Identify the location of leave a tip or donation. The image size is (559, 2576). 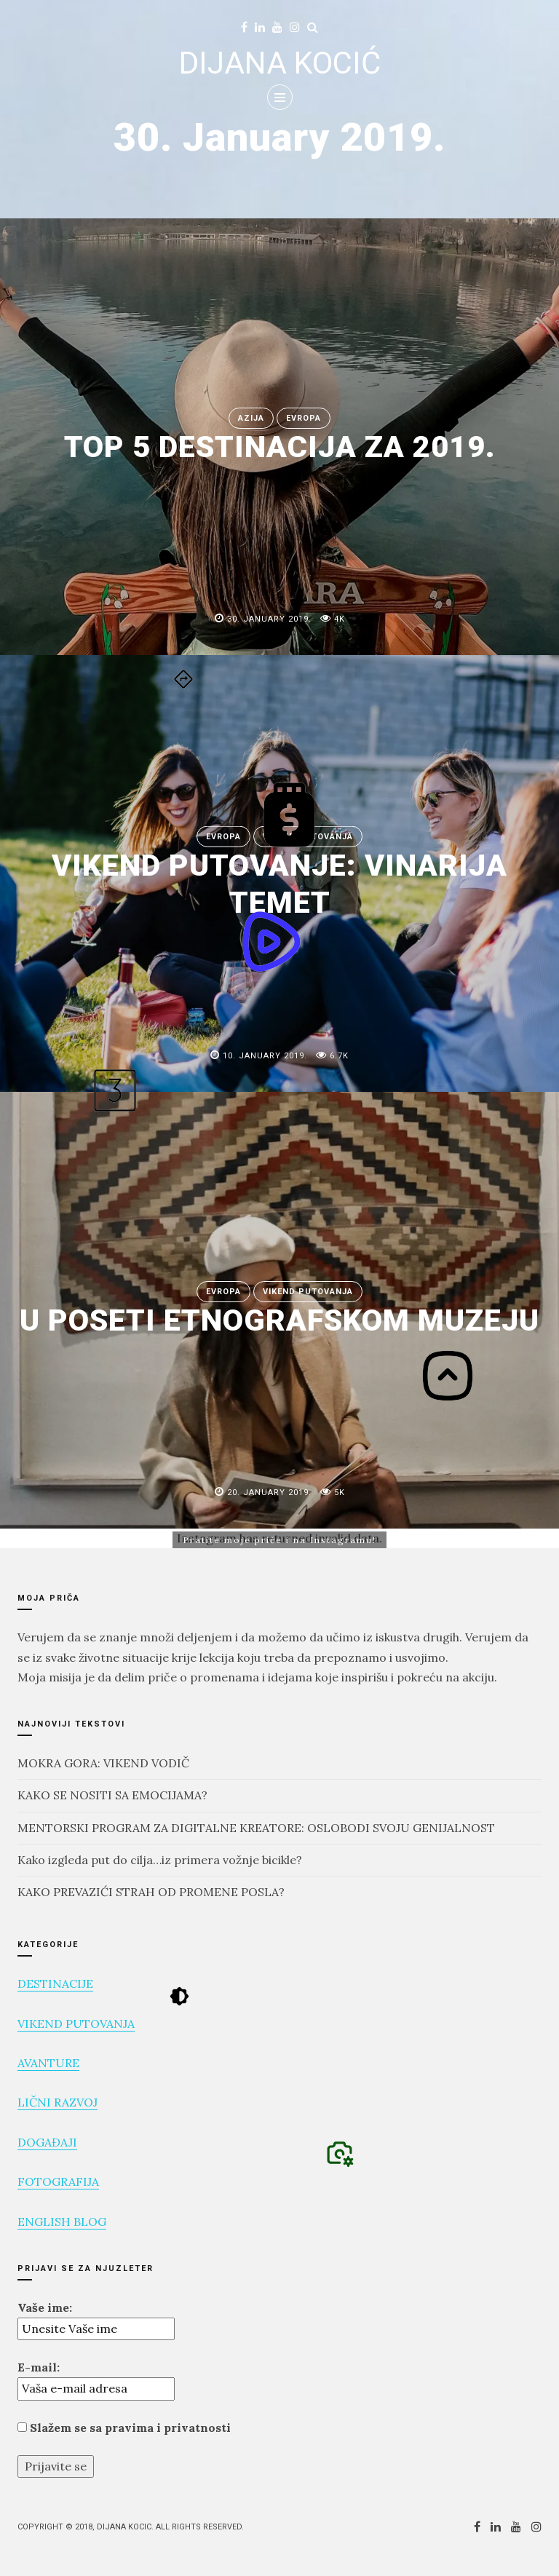
(289, 815).